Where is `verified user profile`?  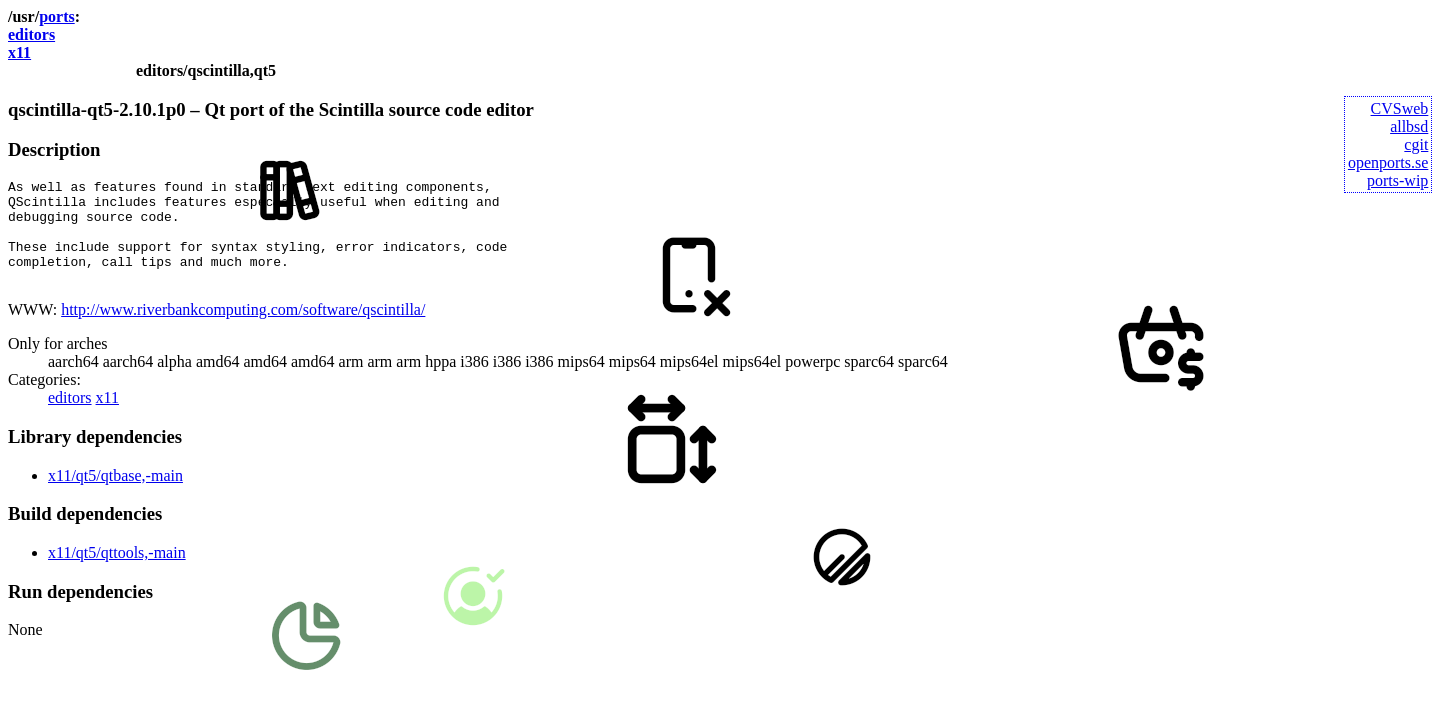
verified user profile is located at coordinates (473, 596).